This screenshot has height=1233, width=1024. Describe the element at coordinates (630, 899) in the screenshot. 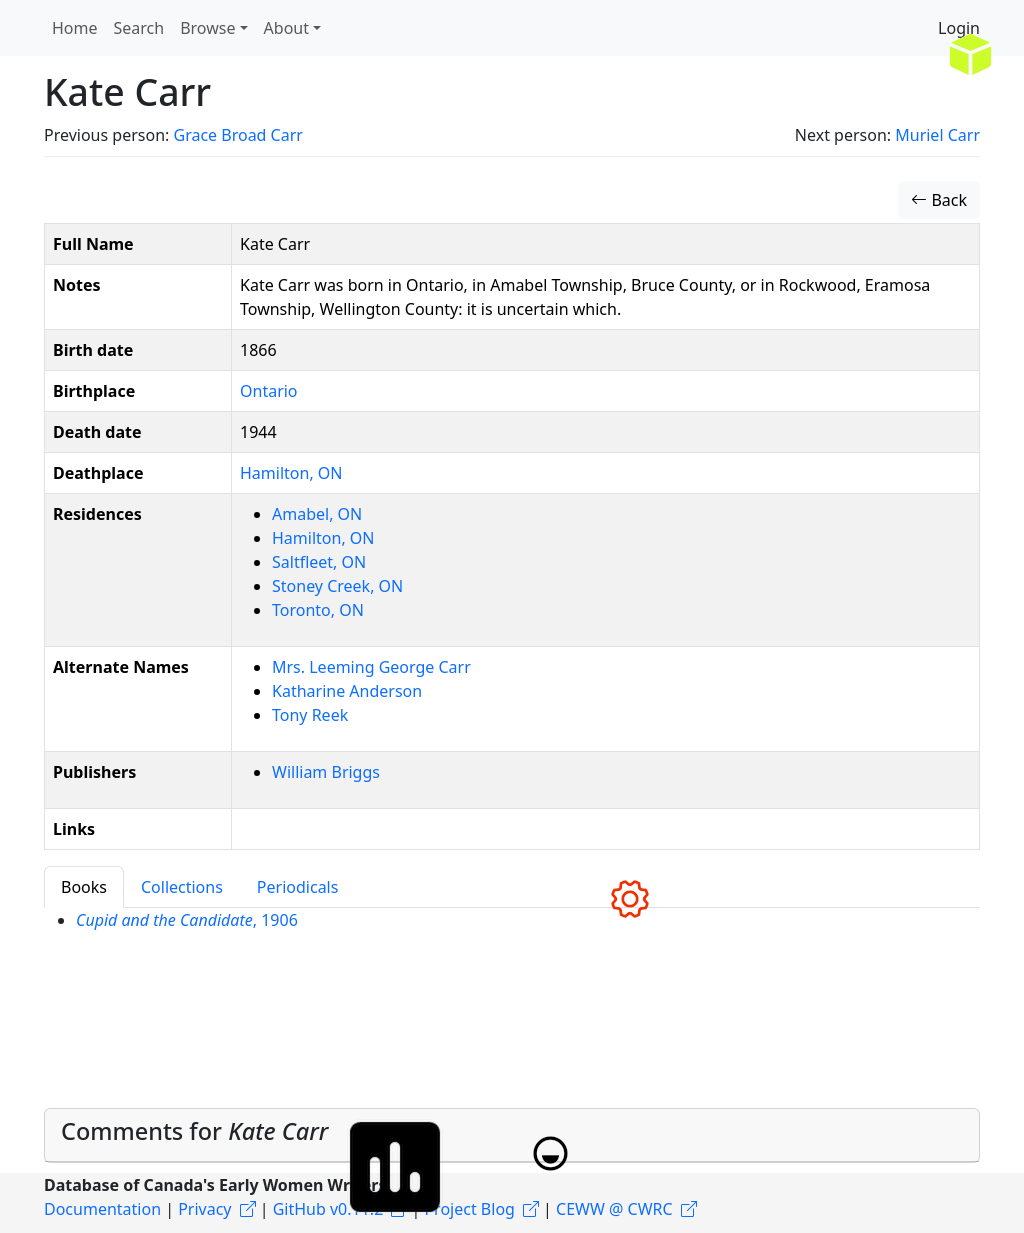

I see `open settings` at that location.